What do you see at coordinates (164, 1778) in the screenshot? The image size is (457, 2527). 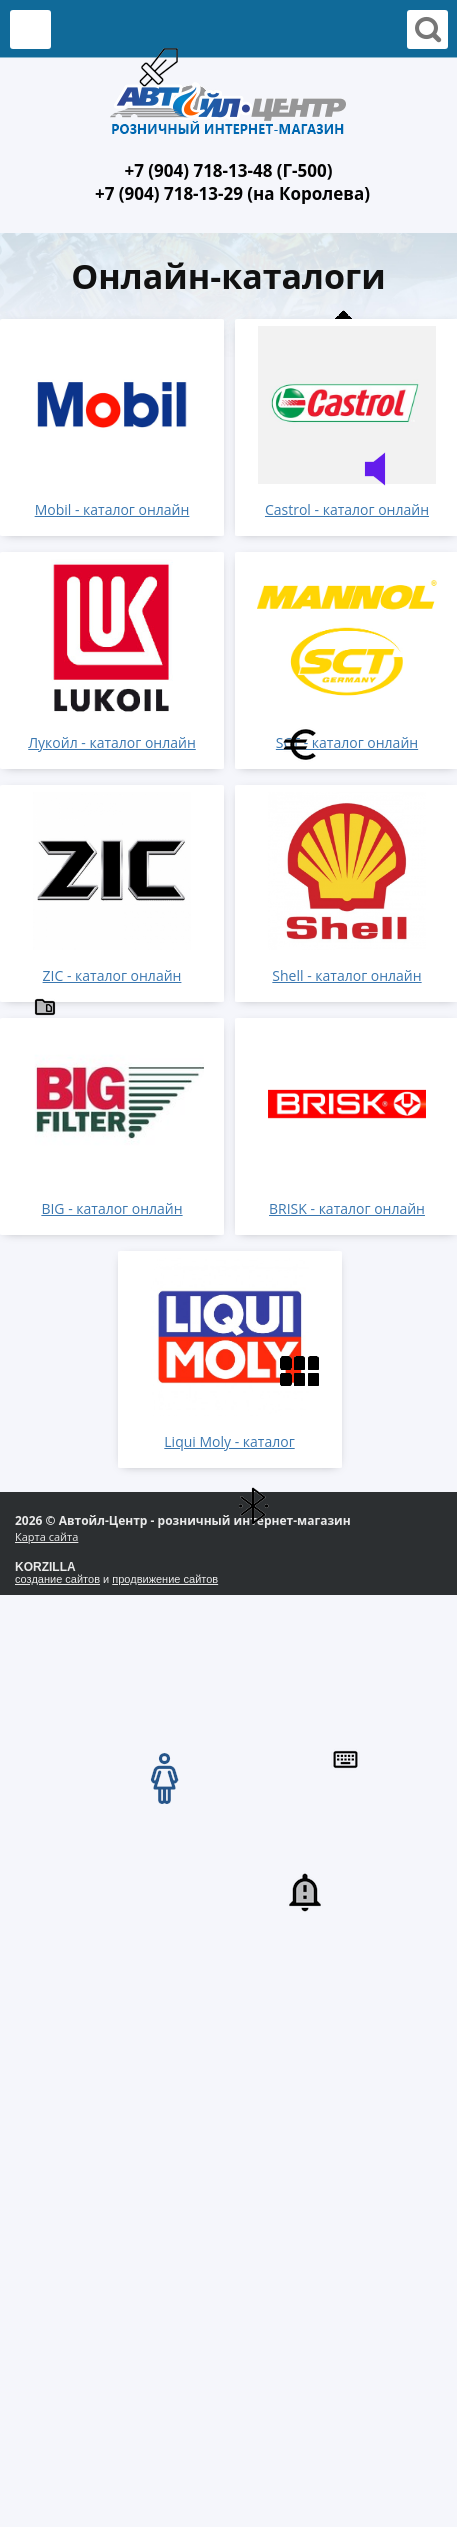 I see `indicates women's restroom or facilities` at bounding box center [164, 1778].